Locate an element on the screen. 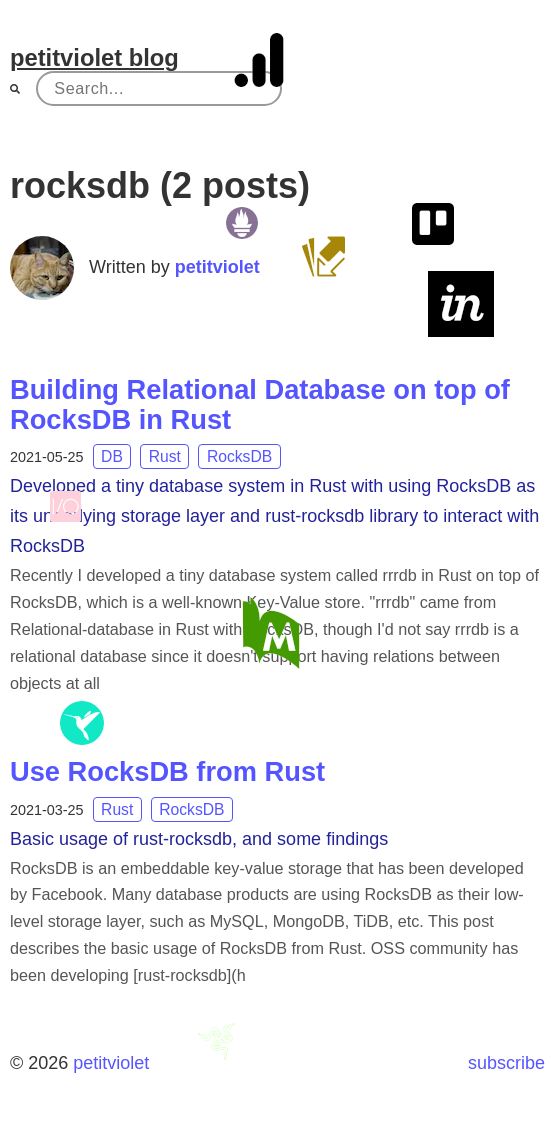 The height and width of the screenshot is (1124, 555). open Google Analytics dashboard is located at coordinates (259, 60).